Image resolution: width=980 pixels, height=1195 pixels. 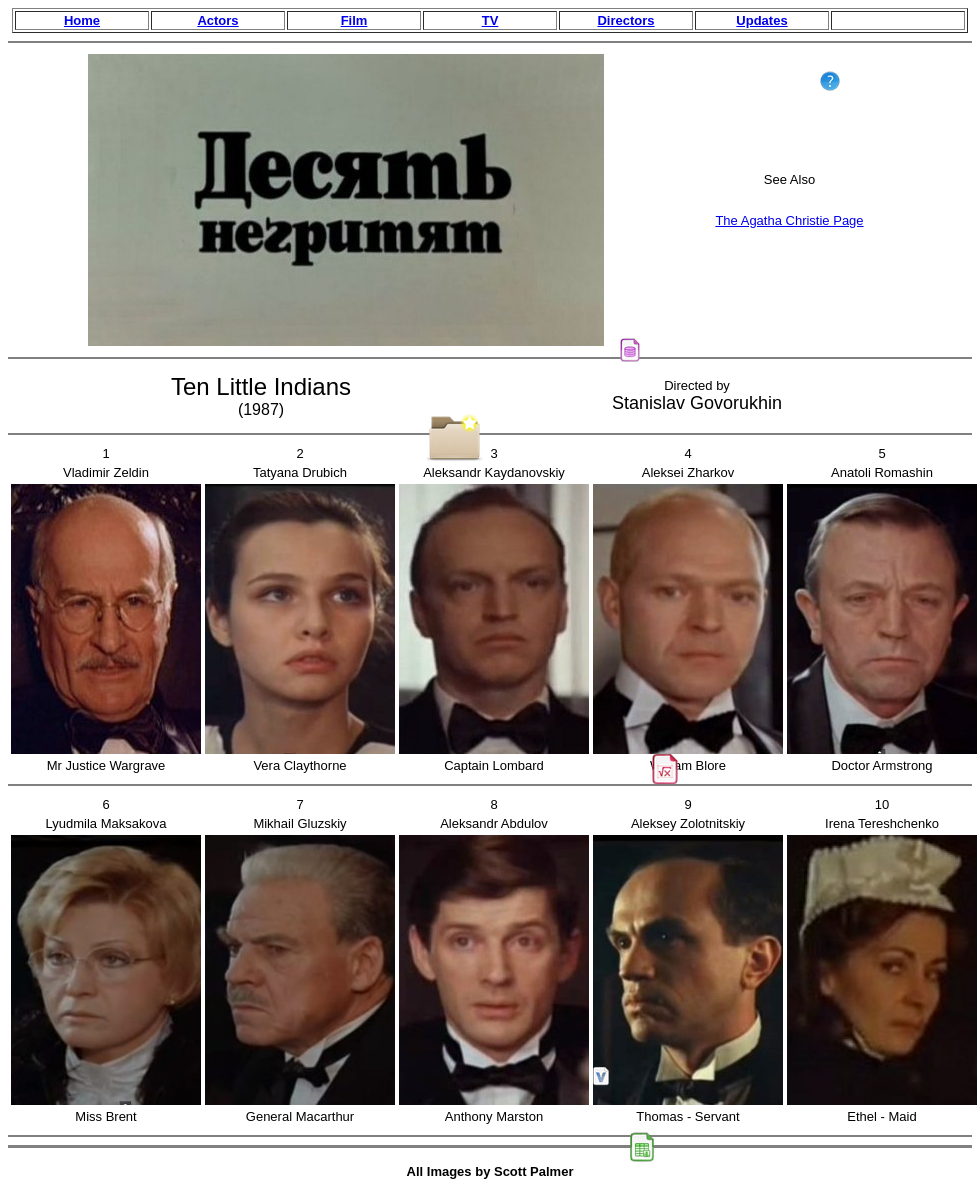 What do you see at coordinates (642, 1147) in the screenshot?
I see `open a spreadsheet file` at bounding box center [642, 1147].